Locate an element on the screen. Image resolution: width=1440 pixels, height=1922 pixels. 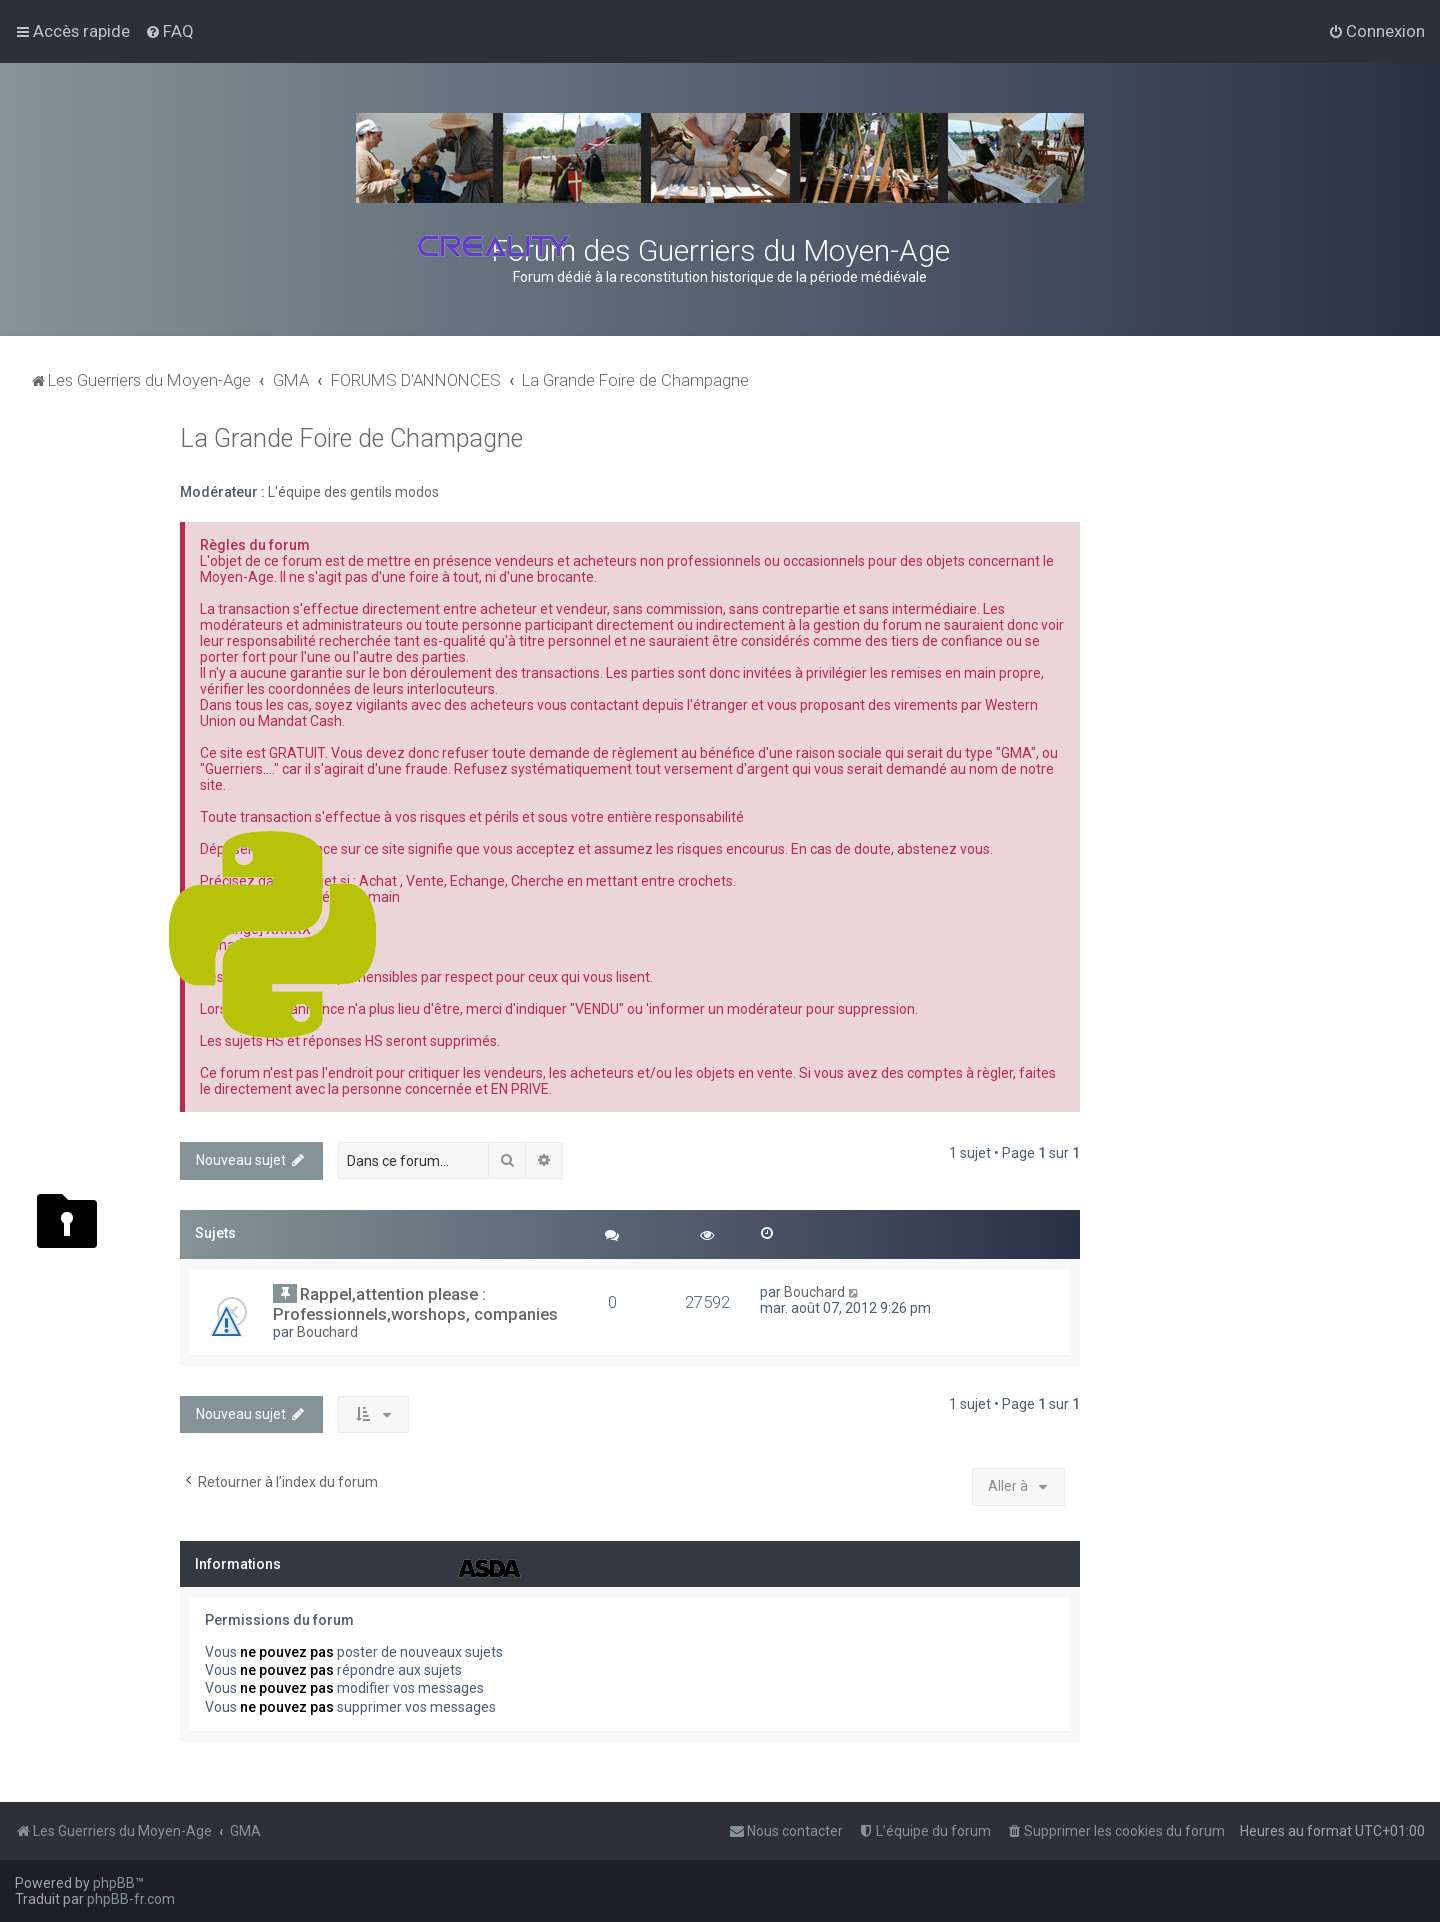
Asda brand logo is located at coordinates (489, 1568).